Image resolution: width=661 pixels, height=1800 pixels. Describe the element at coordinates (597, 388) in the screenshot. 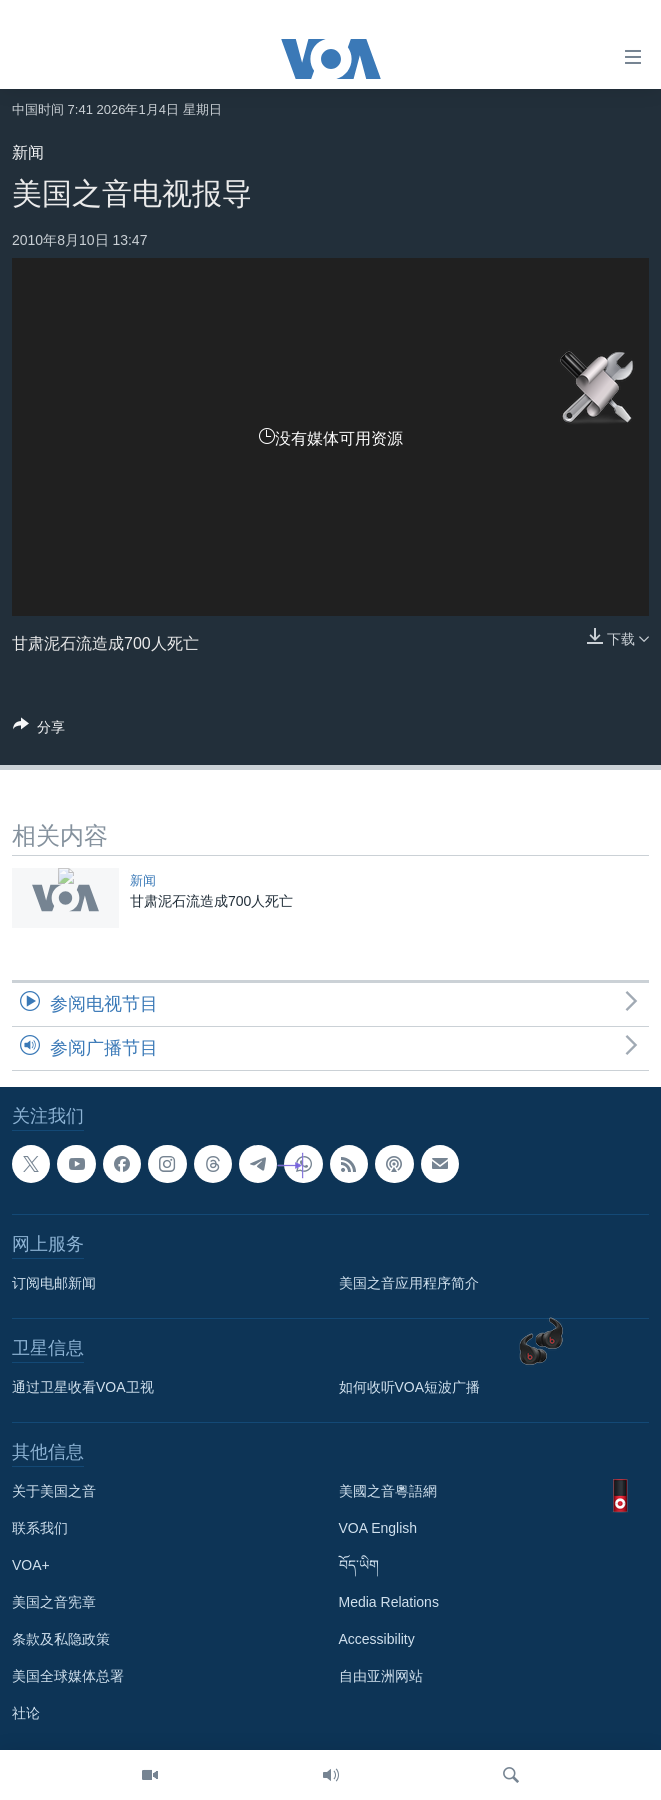

I see `open applescript utility for automation settings` at that location.